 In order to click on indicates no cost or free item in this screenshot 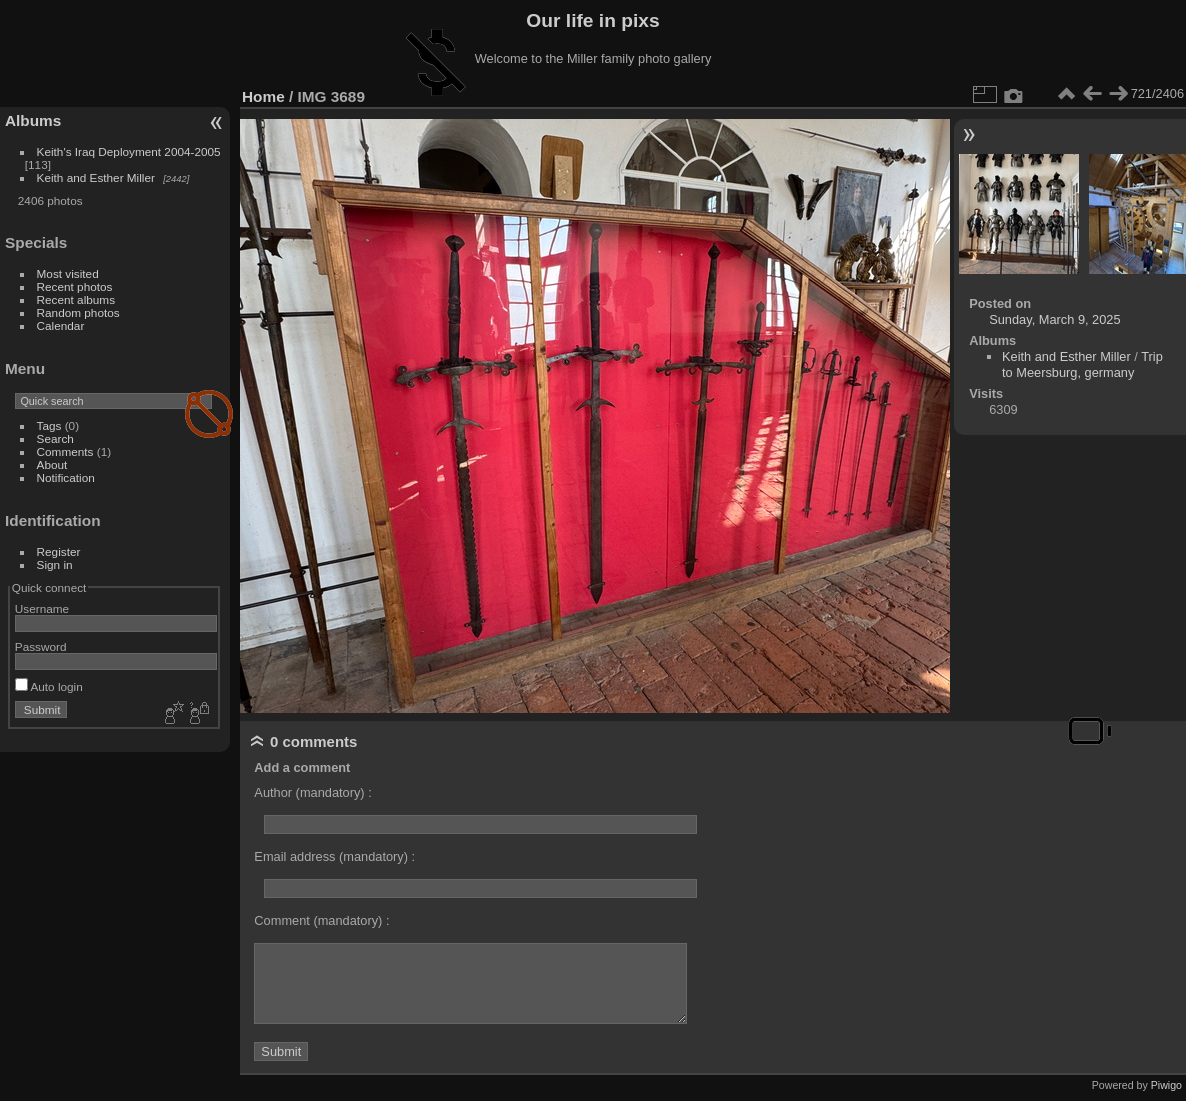, I will do `click(435, 62)`.